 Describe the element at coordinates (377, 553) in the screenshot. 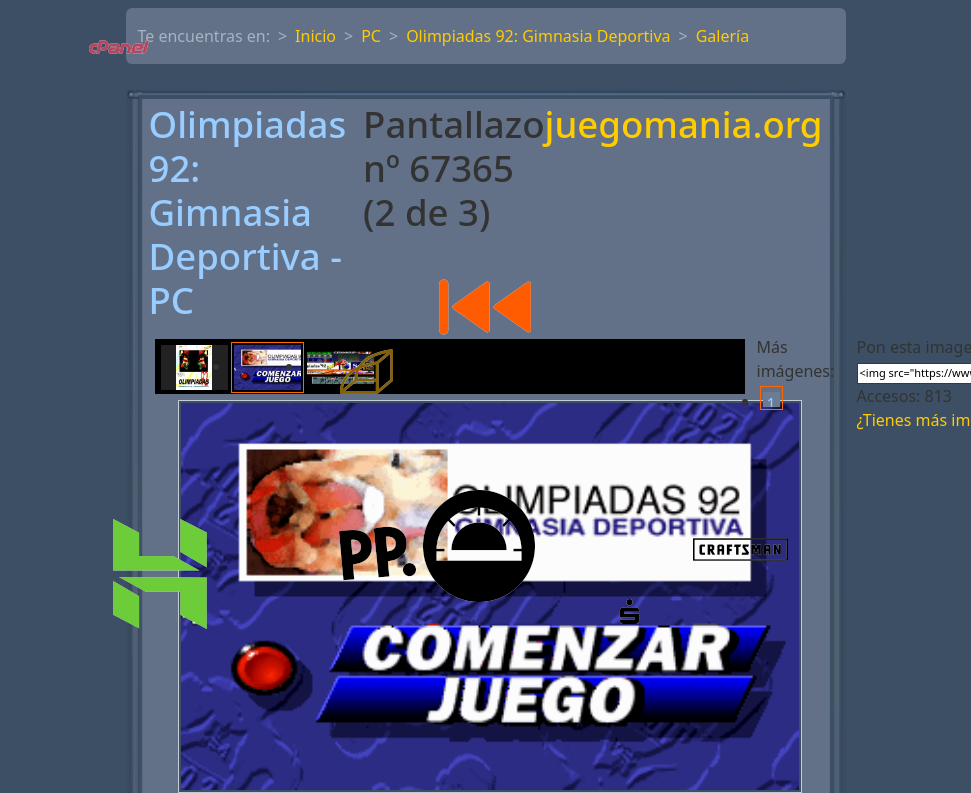

I see `paddy power logo - link to betting and gaming services` at that location.